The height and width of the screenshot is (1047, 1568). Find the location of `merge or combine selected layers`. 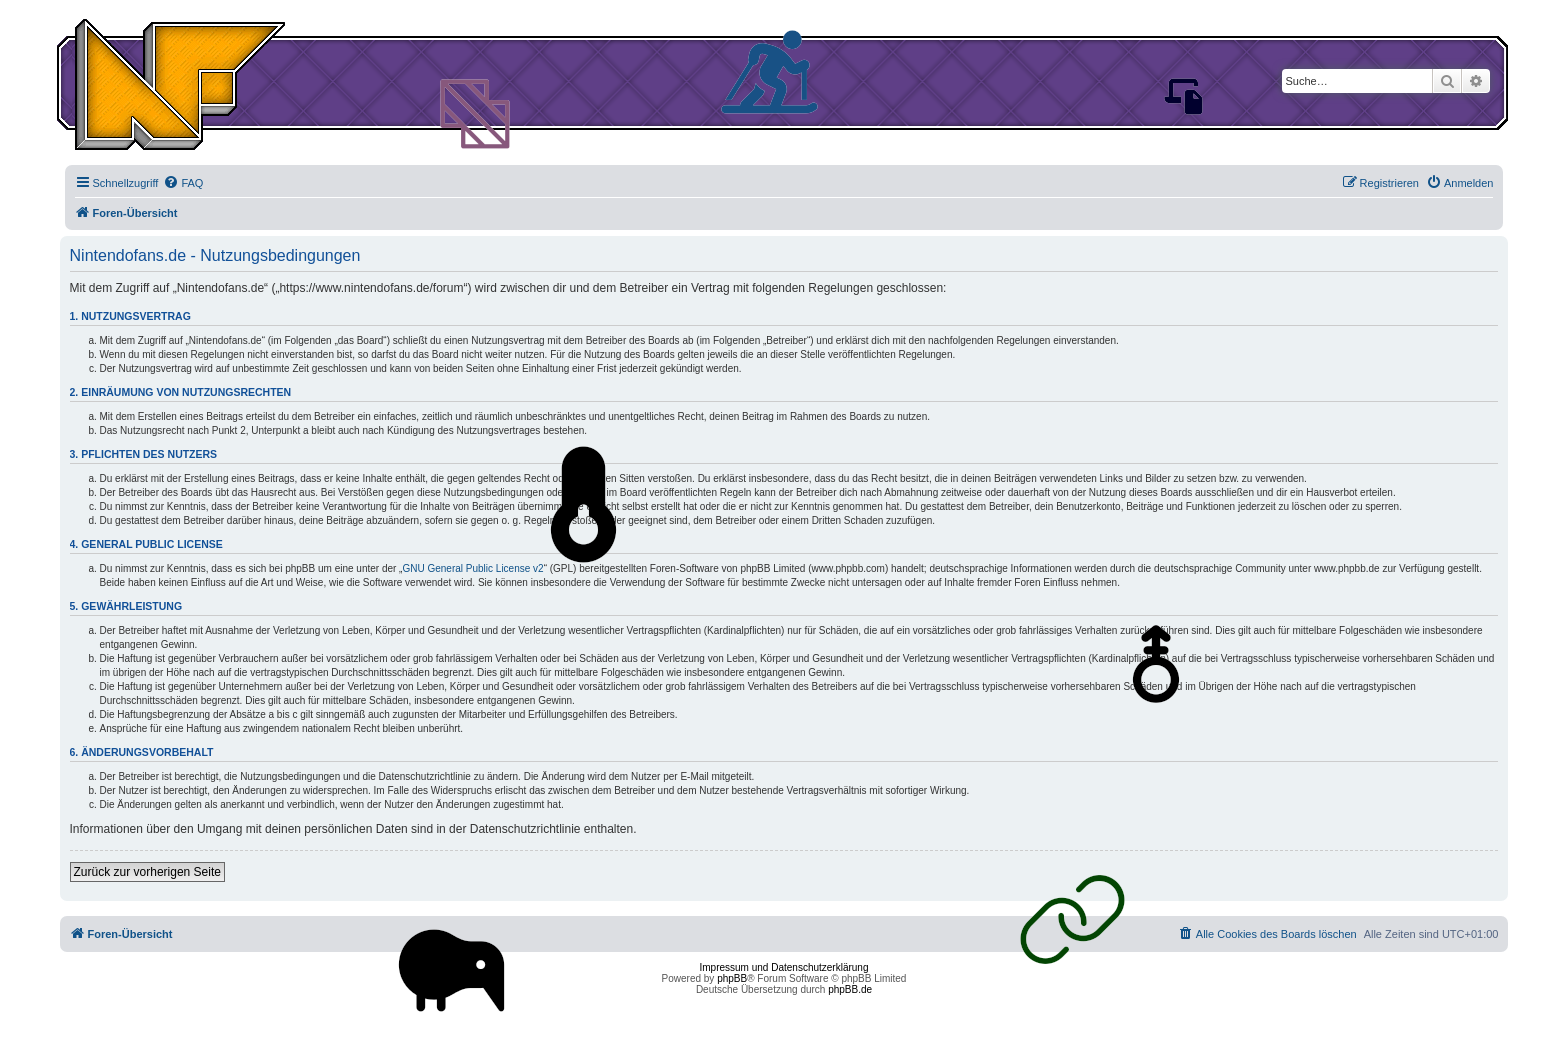

merge or combine selected layers is located at coordinates (475, 114).